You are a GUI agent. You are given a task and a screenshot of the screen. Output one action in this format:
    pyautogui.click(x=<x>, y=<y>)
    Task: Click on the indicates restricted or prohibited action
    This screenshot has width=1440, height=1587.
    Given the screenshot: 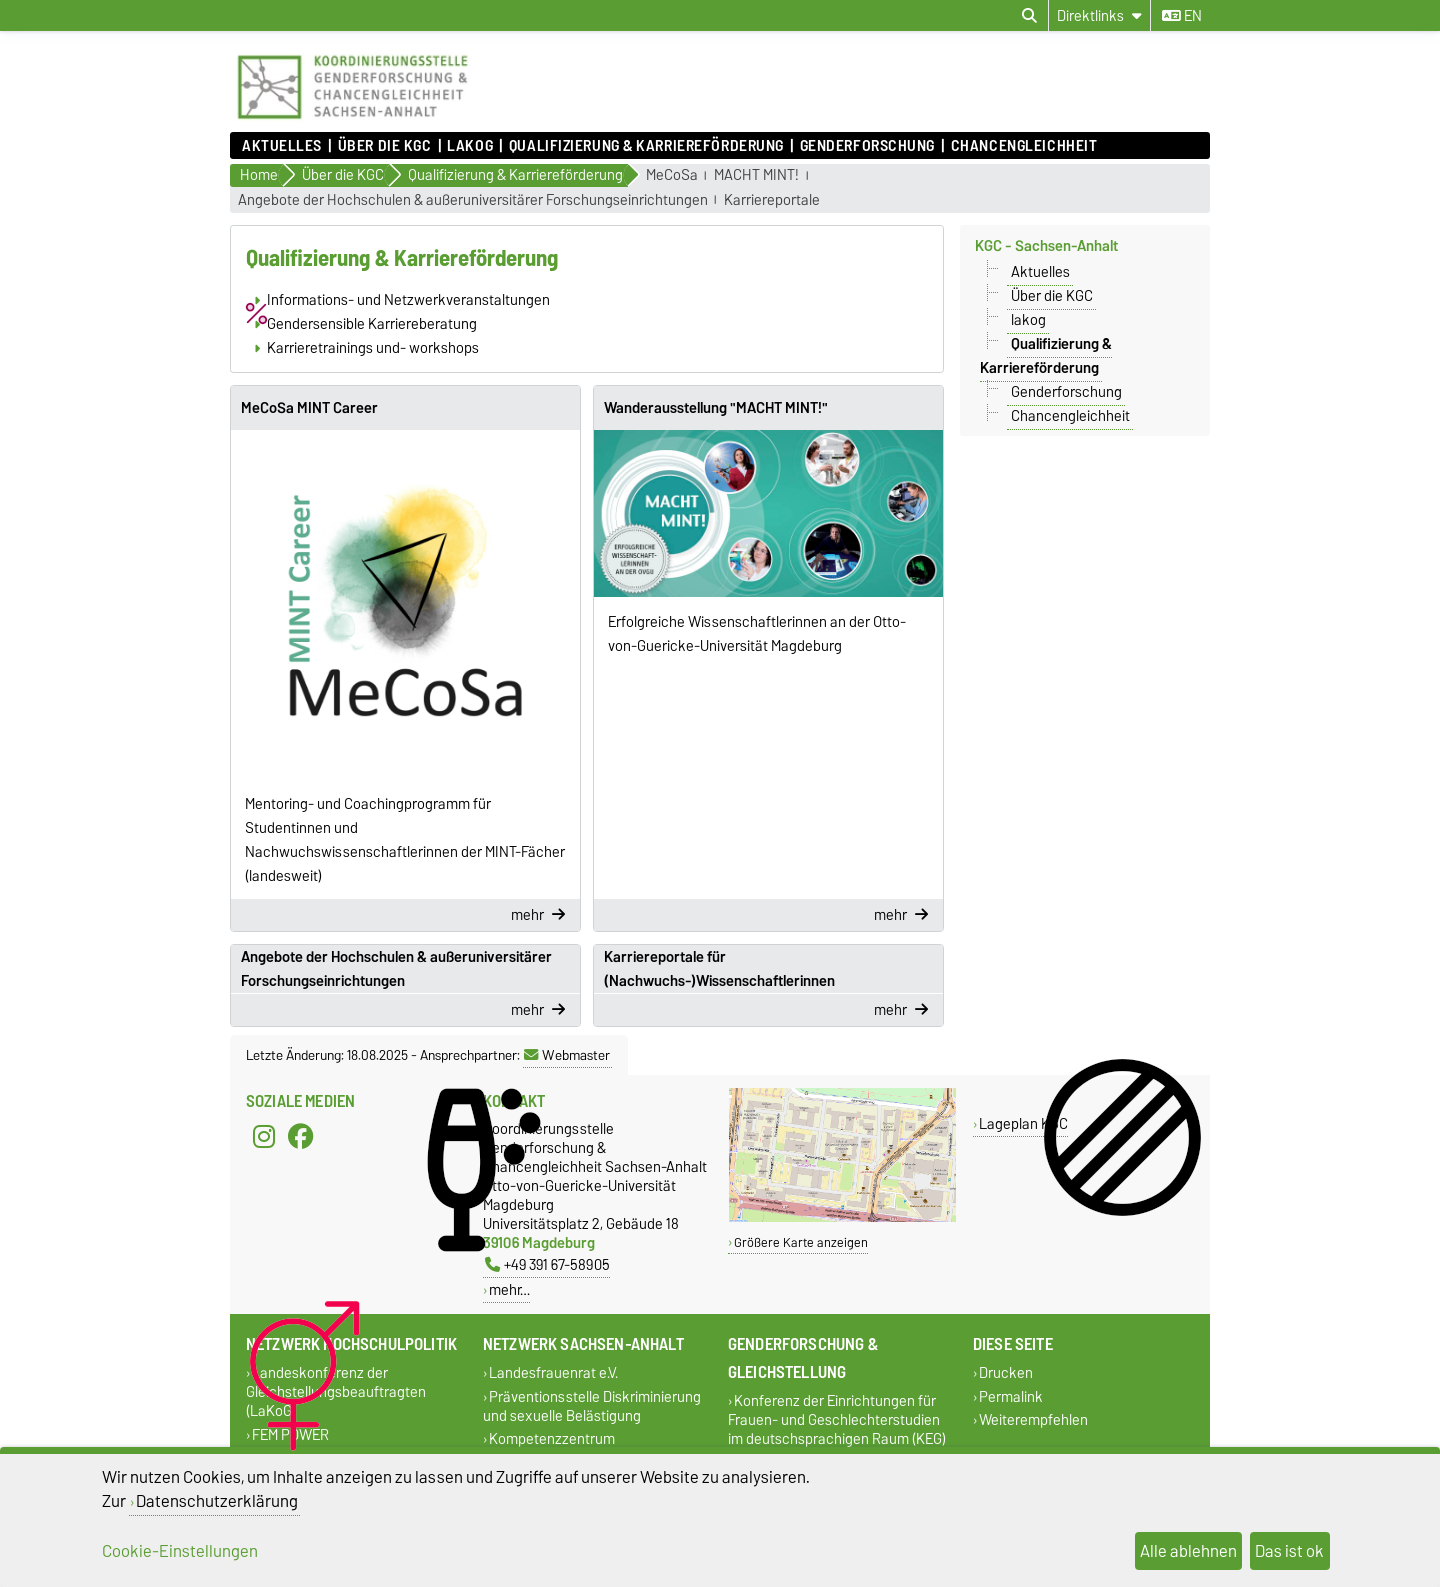 What is the action you would take?
    pyautogui.click(x=1122, y=1137)
    